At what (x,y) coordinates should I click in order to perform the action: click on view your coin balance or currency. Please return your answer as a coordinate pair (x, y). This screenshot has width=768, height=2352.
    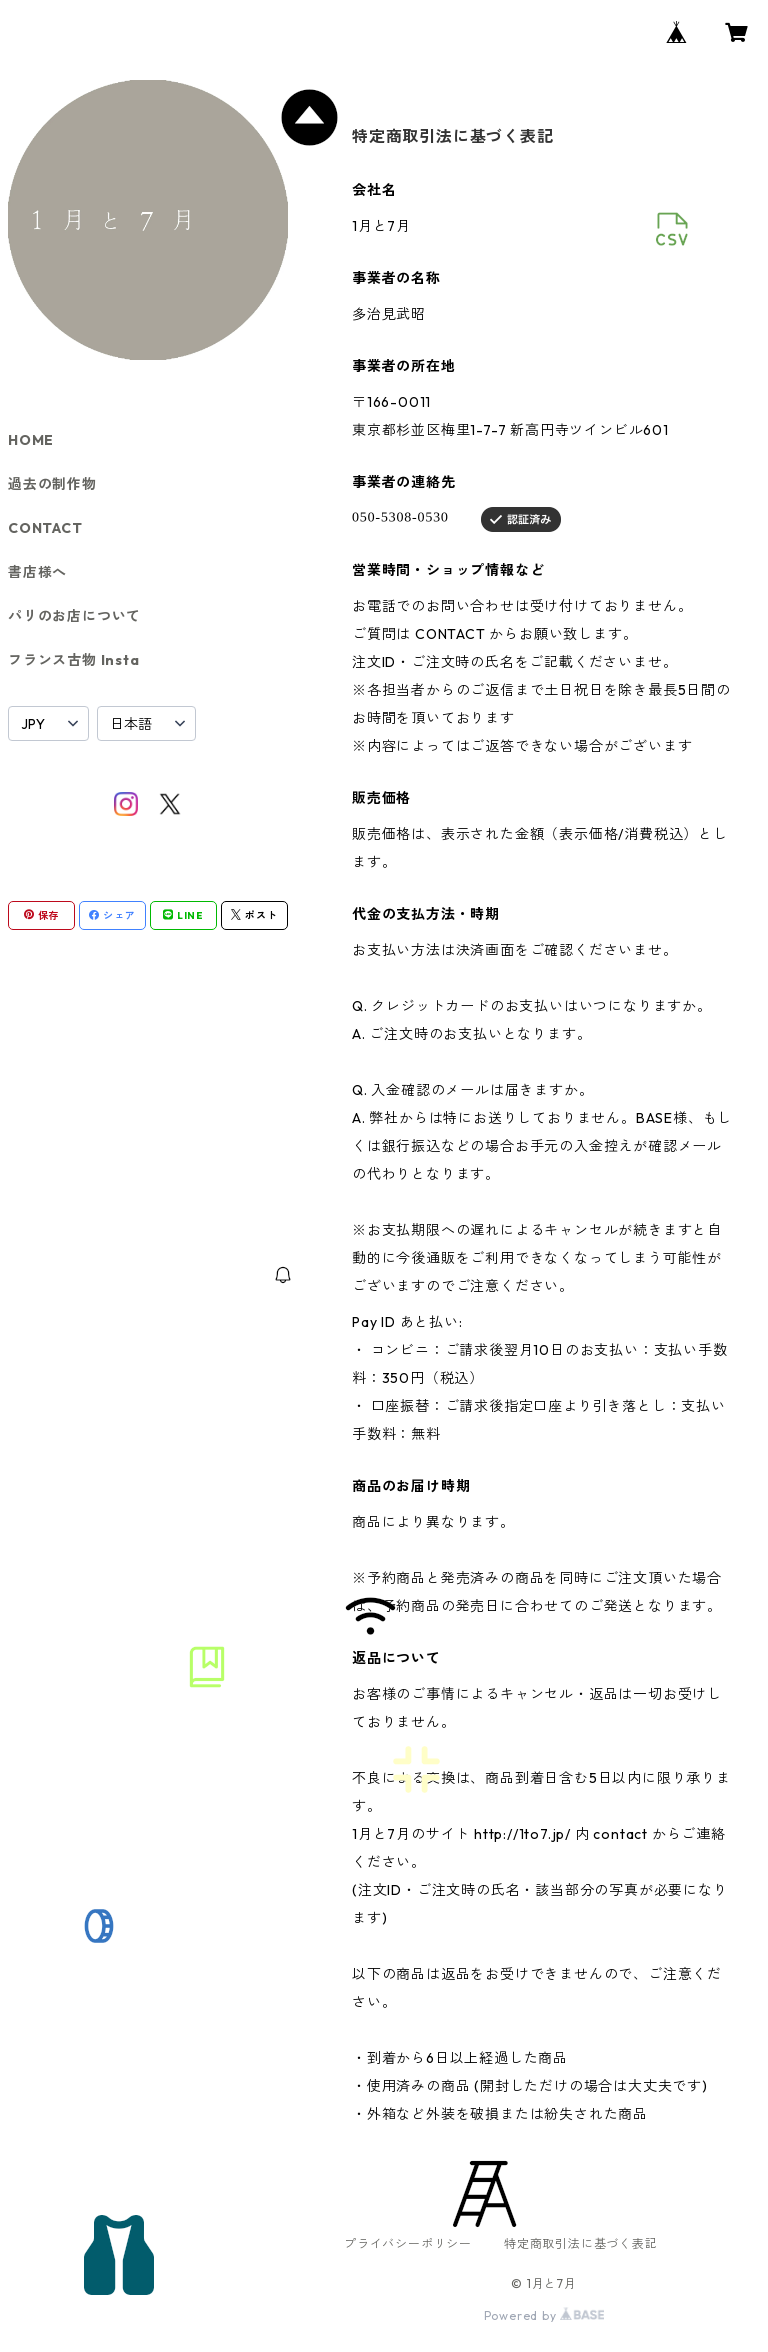
    Looking at the image, I should click on (99, 1926).